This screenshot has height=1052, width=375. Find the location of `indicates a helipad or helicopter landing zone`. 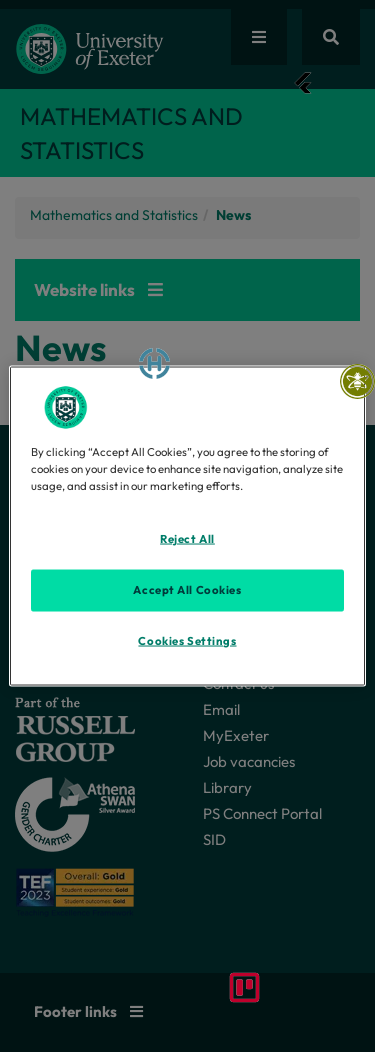

indicates a helipad or helicopter landing zone is located at coordinates (154, 363).